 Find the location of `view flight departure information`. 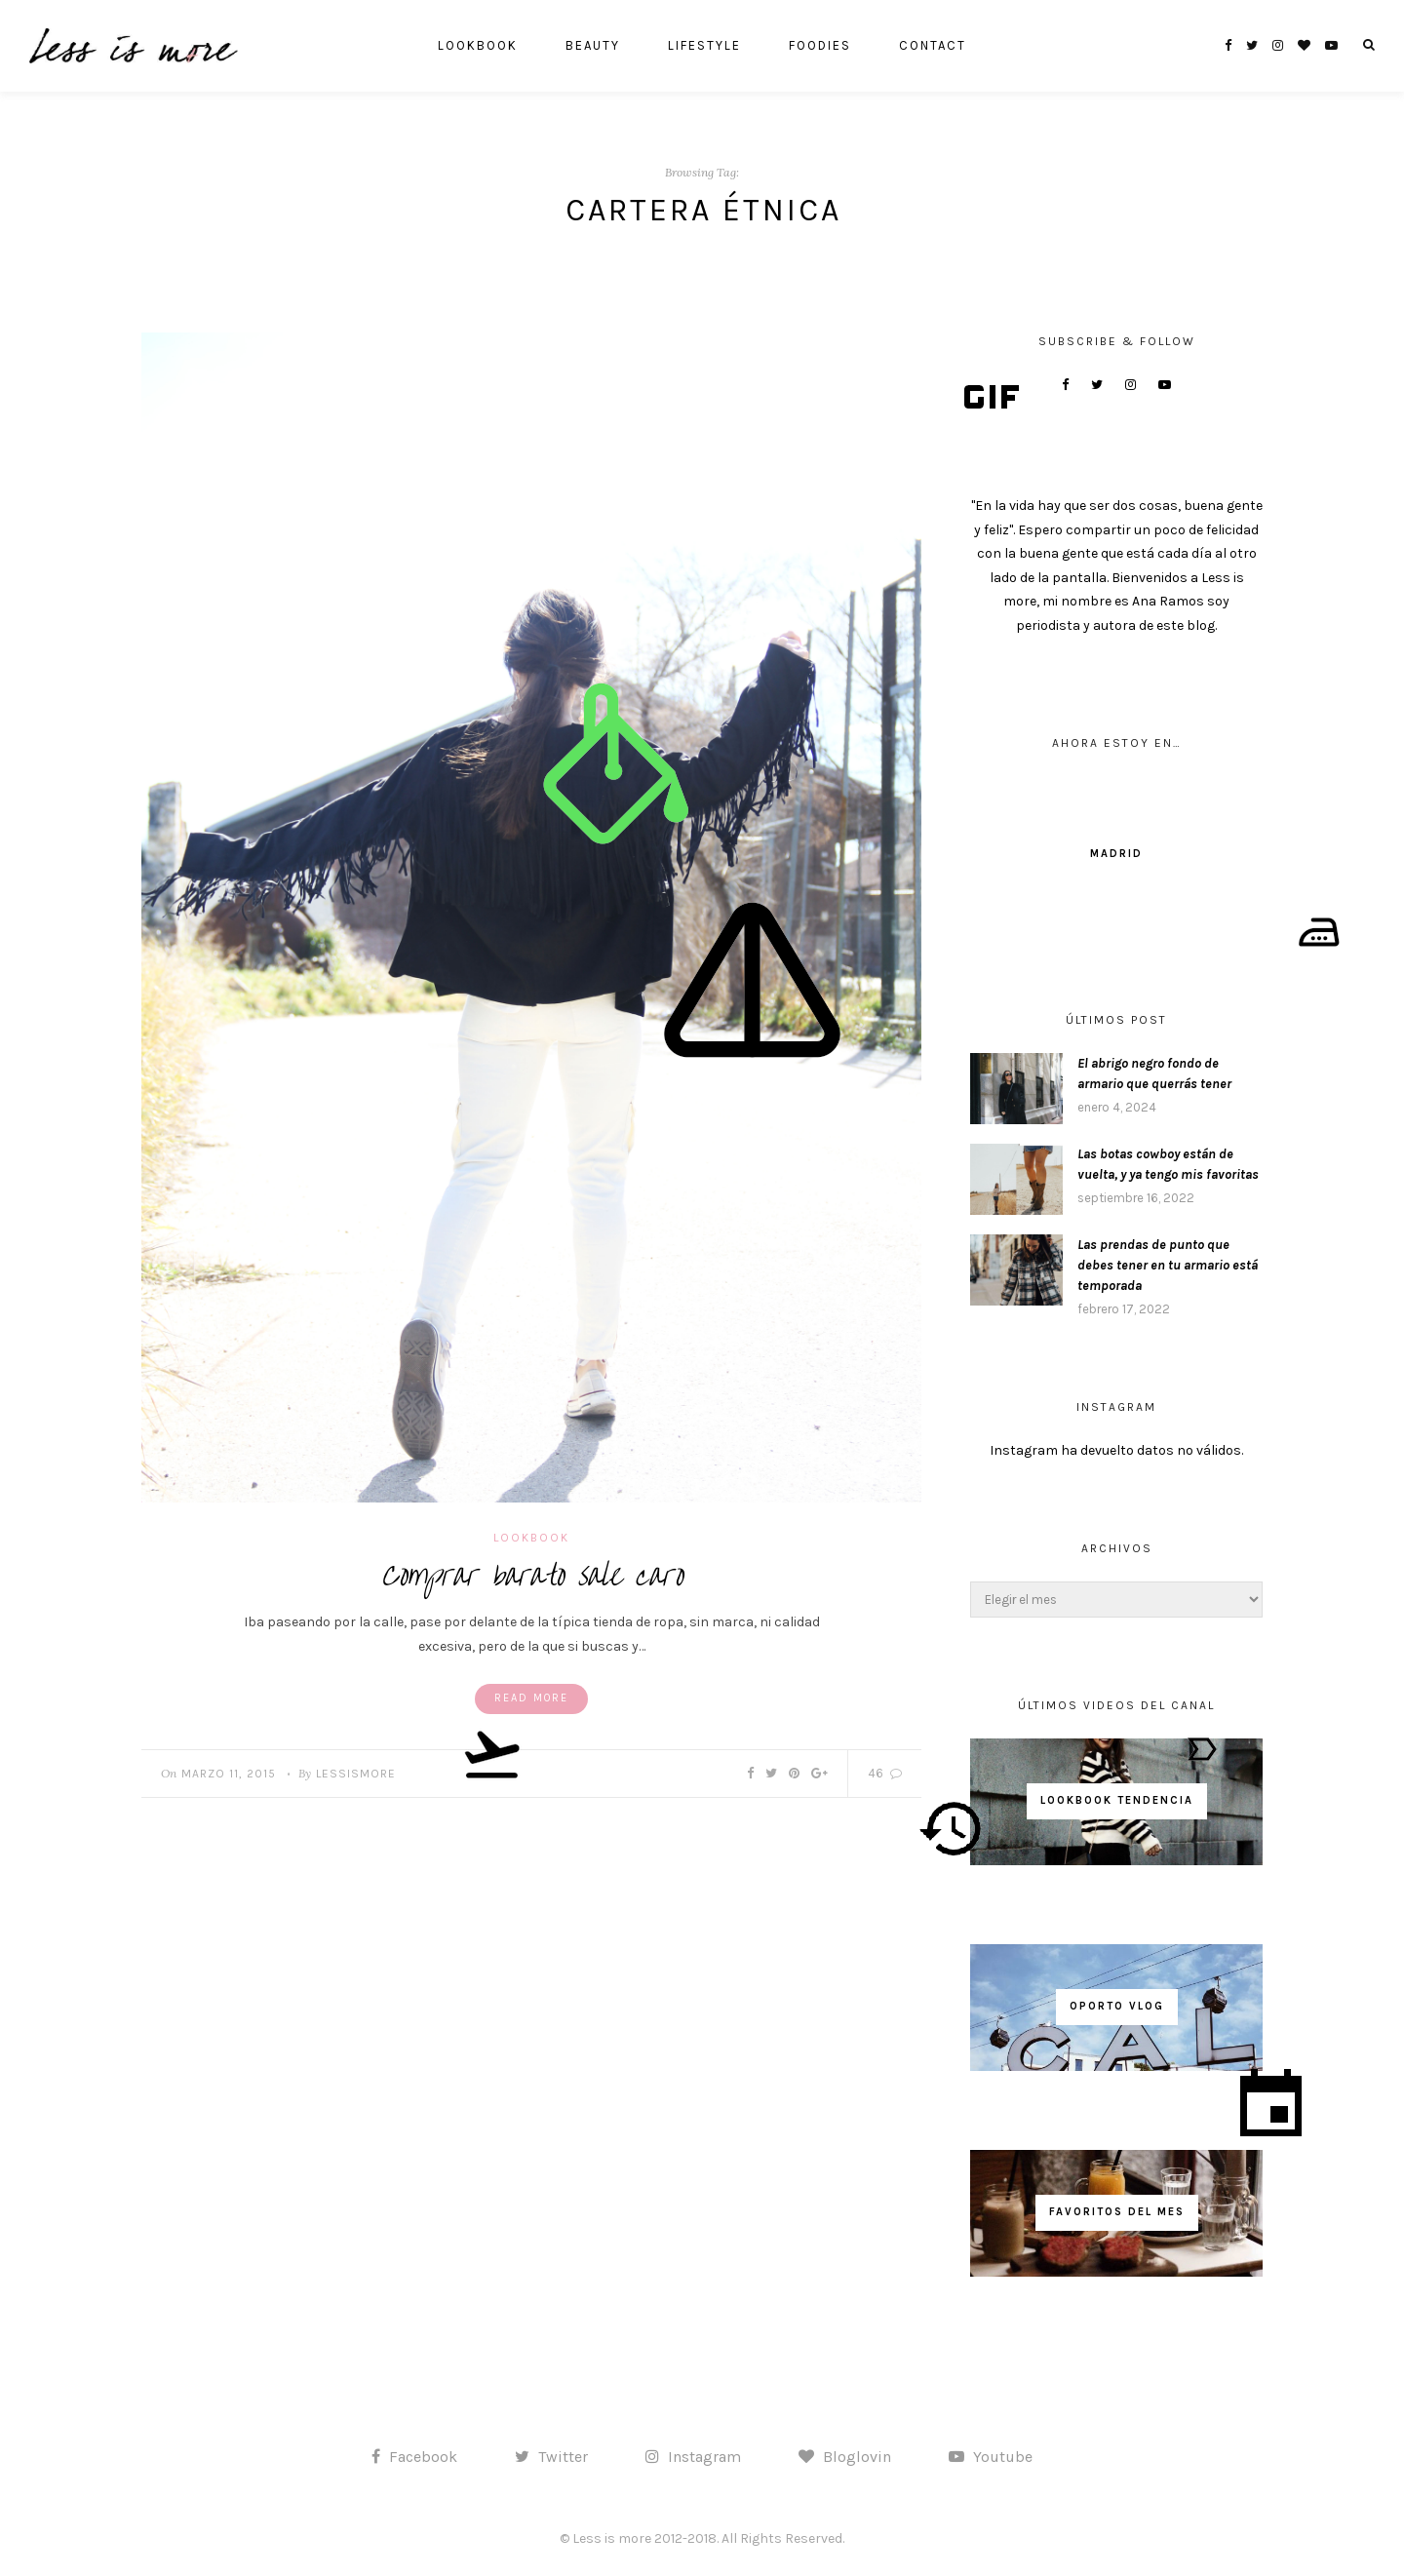

view flight departure information is located at coordinates (491, 1753).